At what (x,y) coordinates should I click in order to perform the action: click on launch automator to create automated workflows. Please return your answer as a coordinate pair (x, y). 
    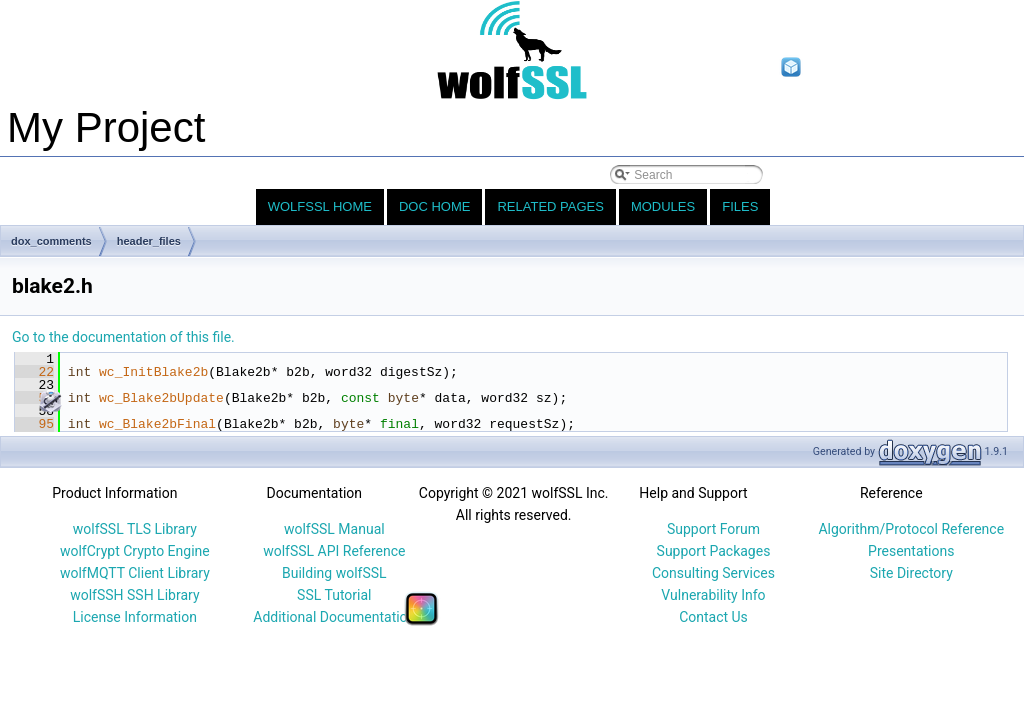
    Looking at the image, I should click on (50, 401).